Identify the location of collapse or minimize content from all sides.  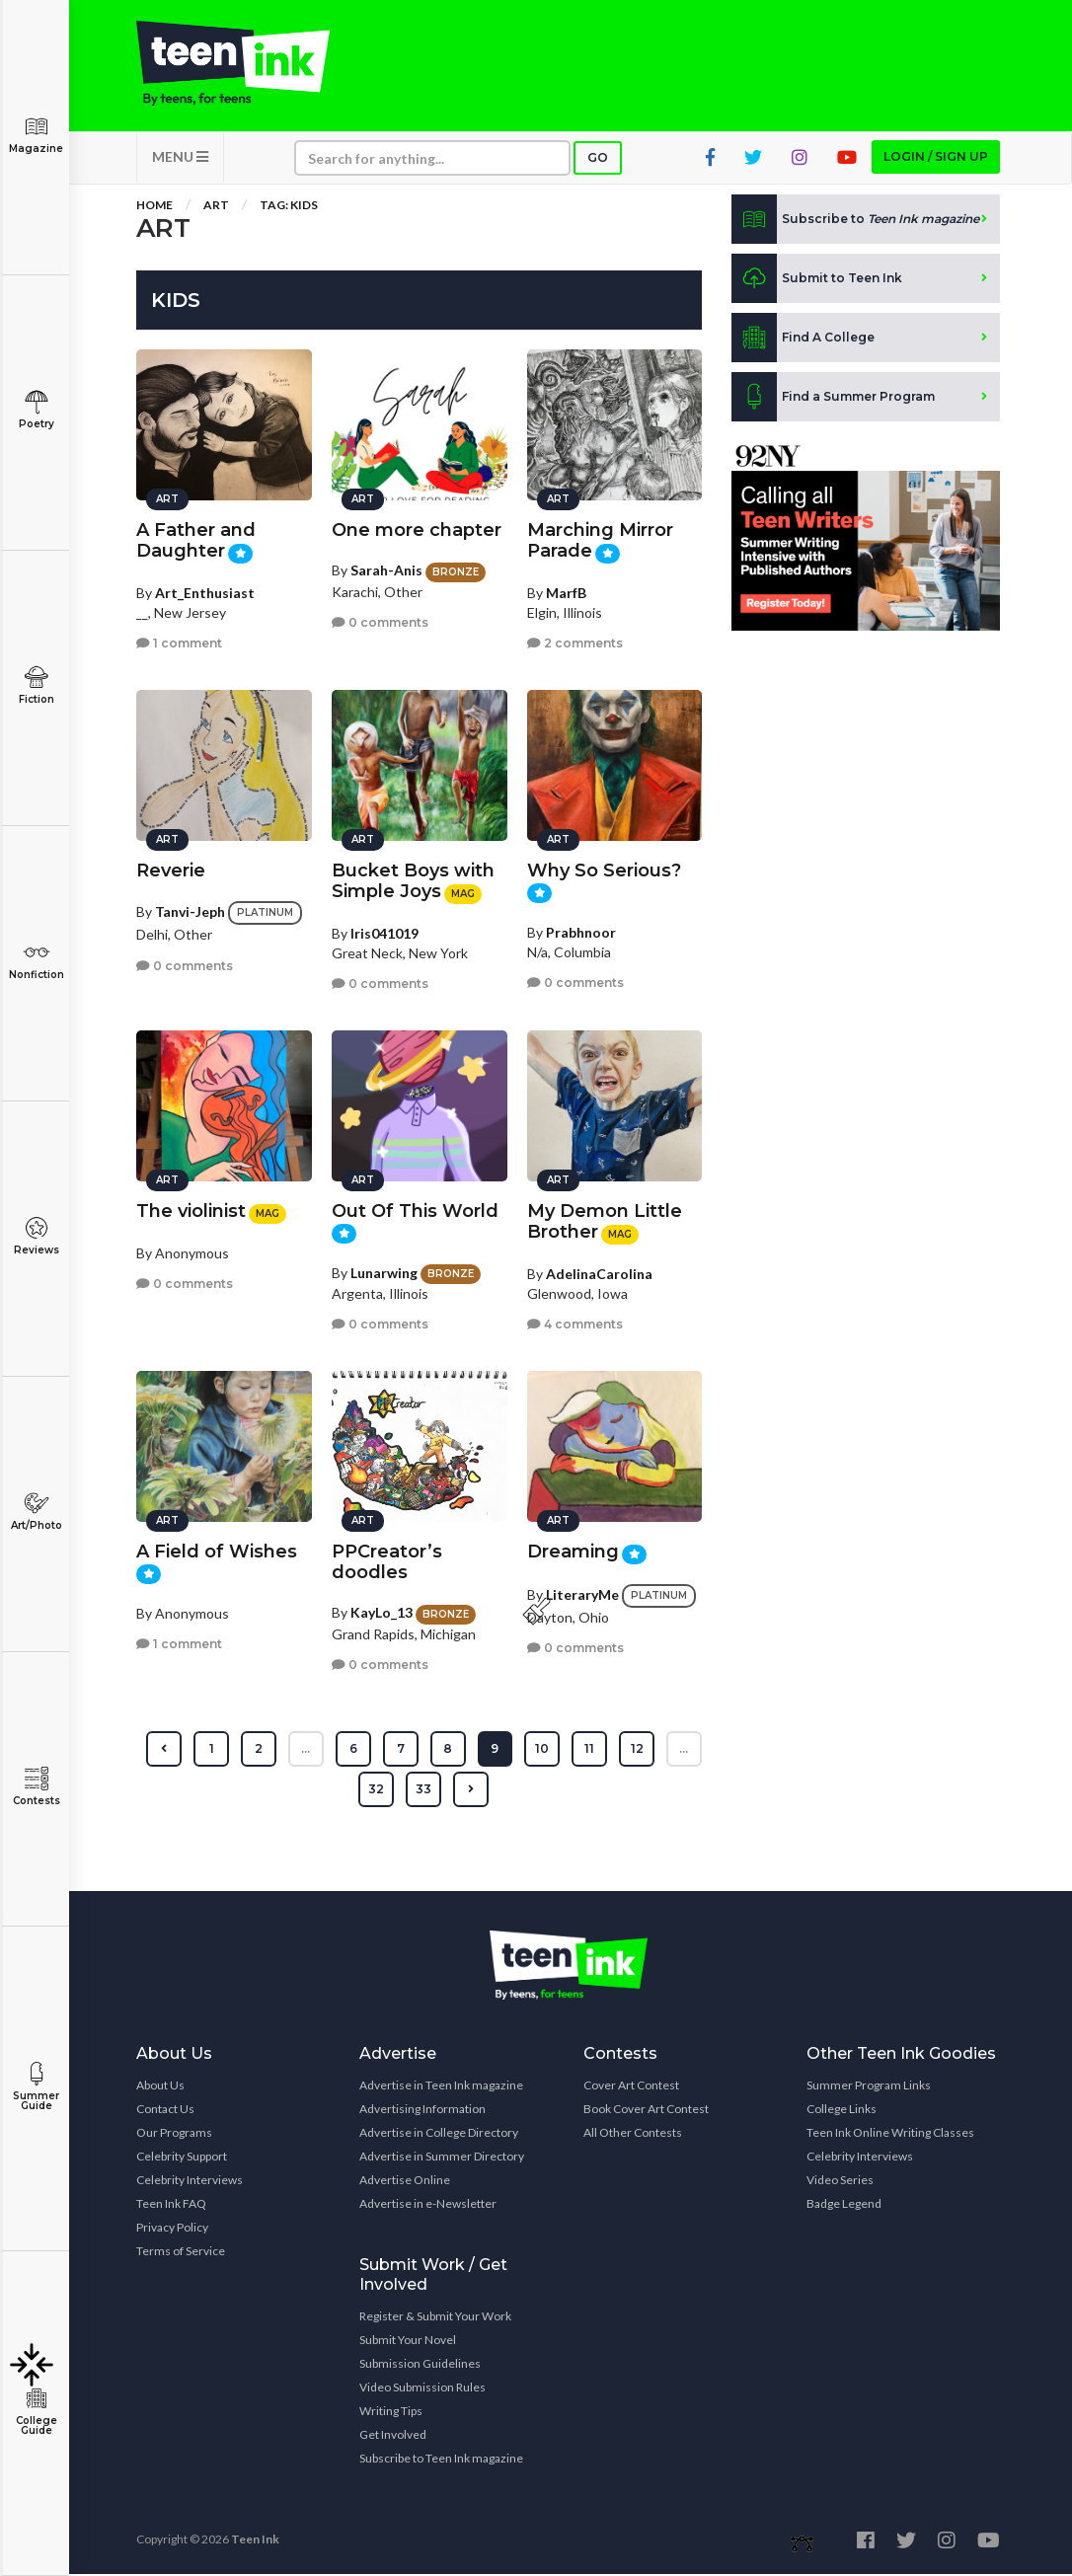
(32, 2365).